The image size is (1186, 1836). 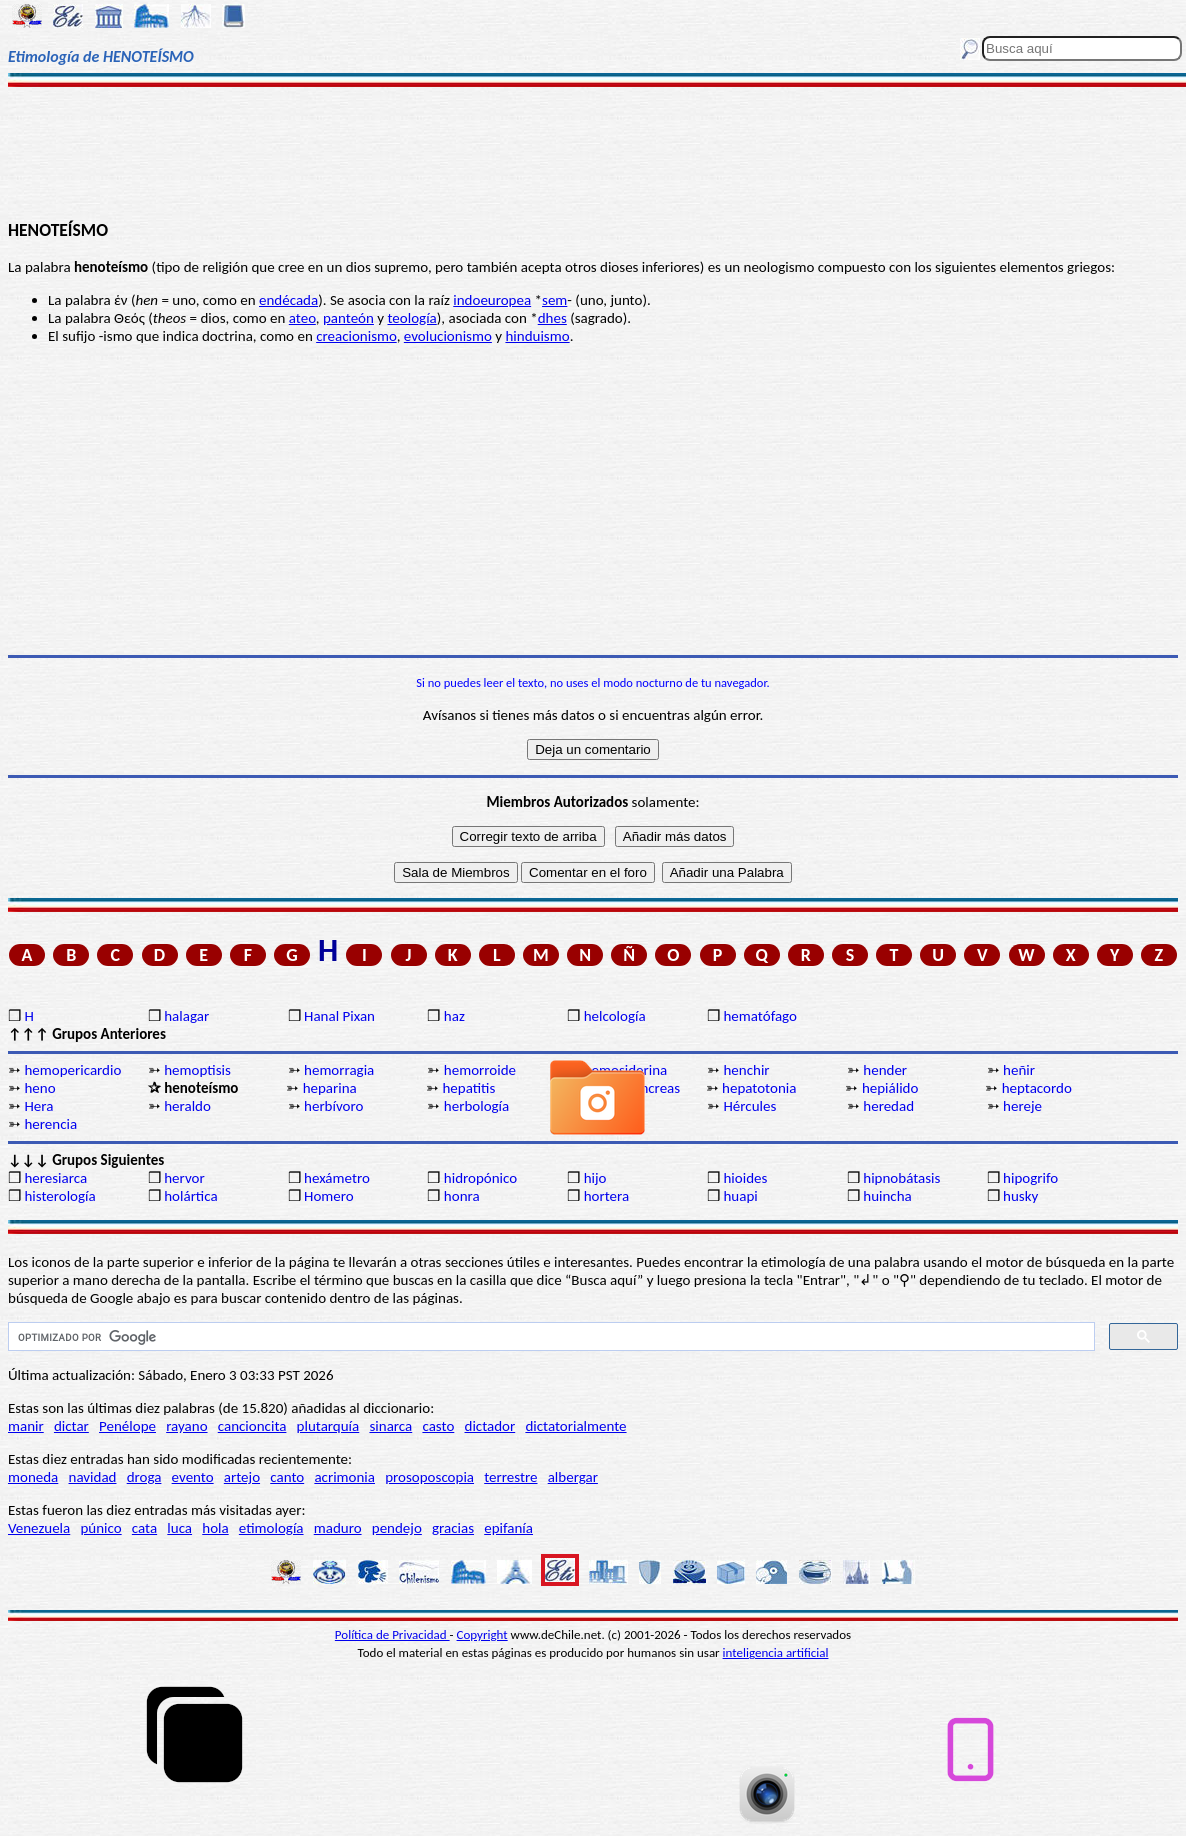 I want to click on open 4K Stogram downloads folder, so click(x=597, y=1100).